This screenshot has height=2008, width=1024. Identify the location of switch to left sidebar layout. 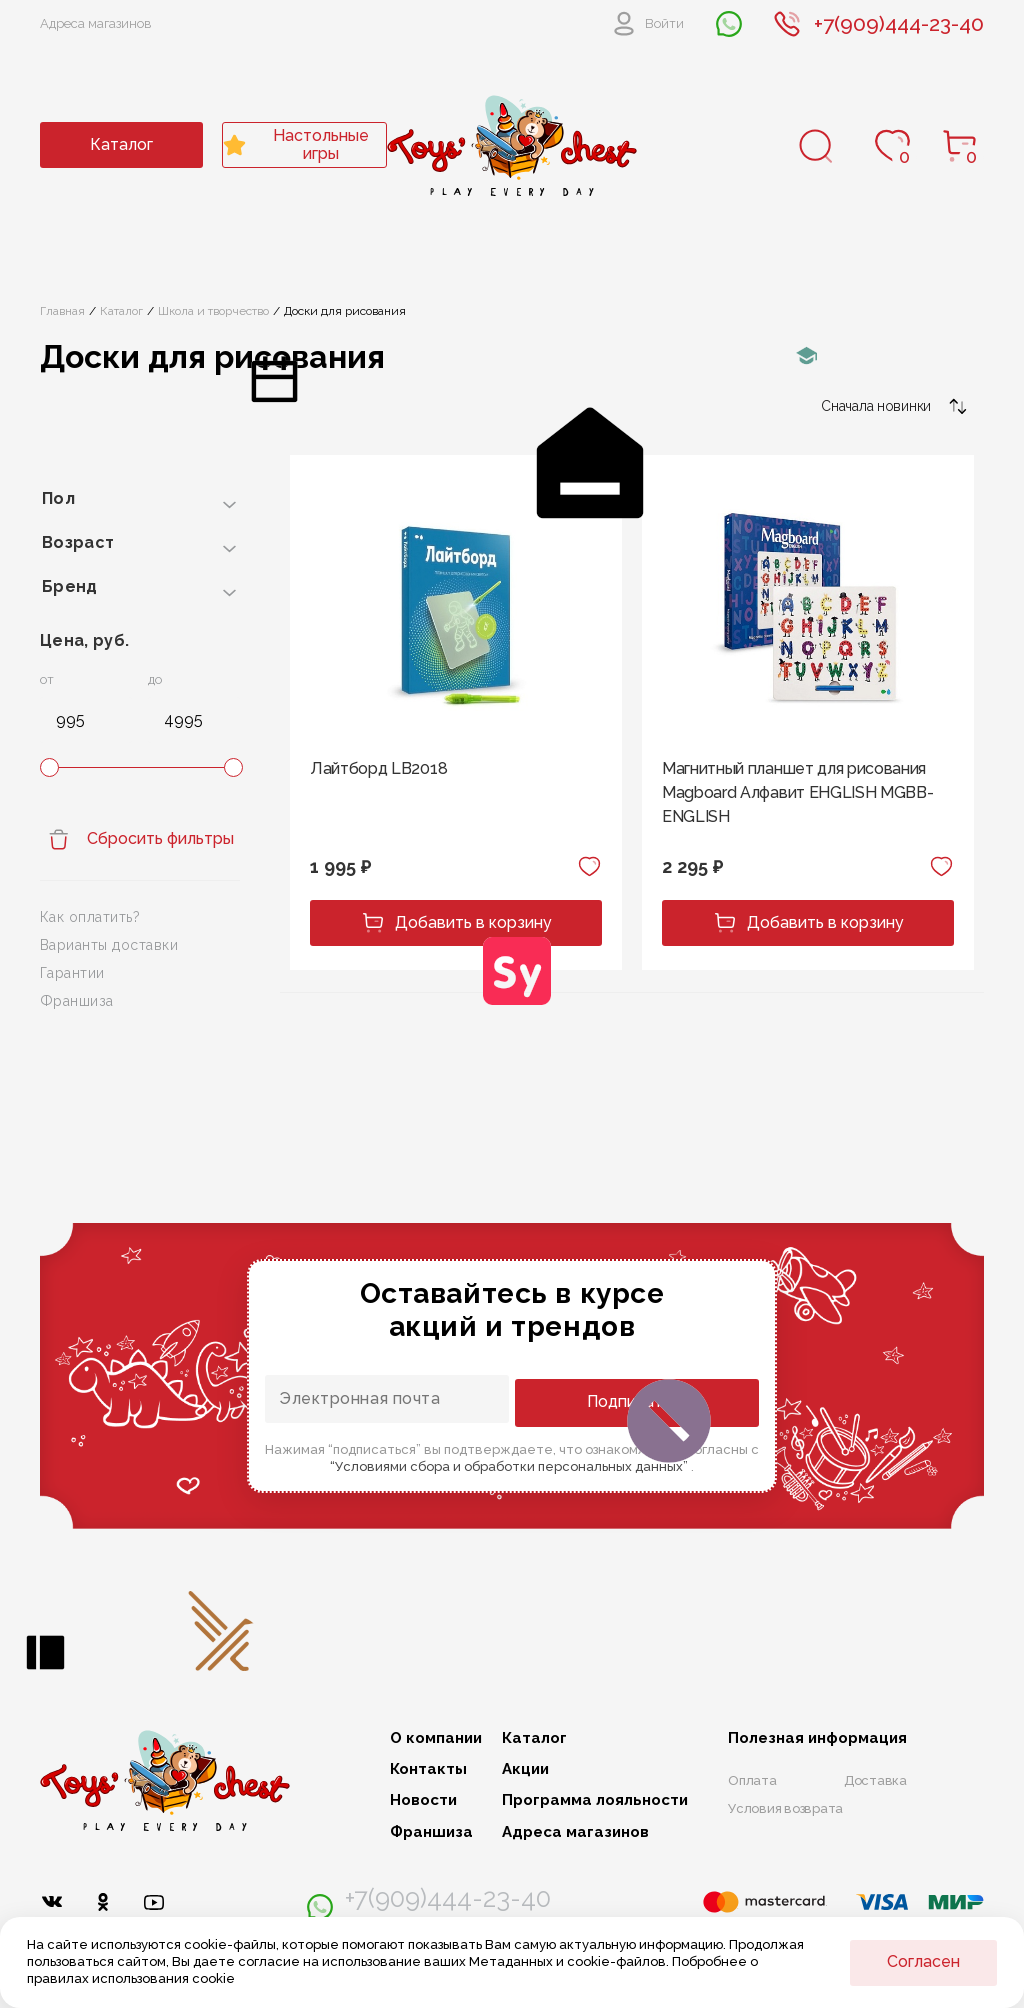
(45, 1652).